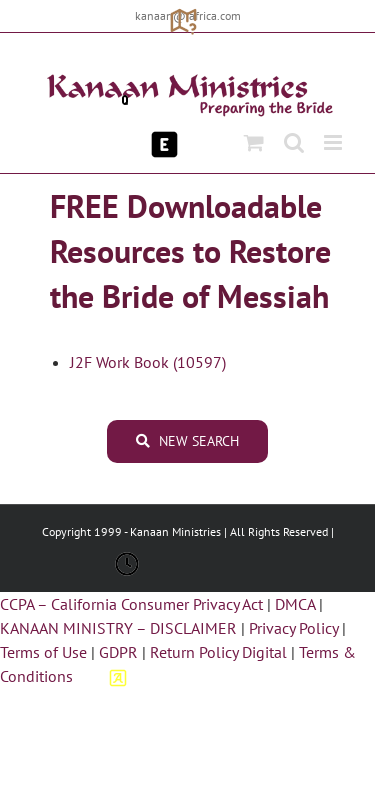  I want to click on get help with map or navigation, so click(183, 20).